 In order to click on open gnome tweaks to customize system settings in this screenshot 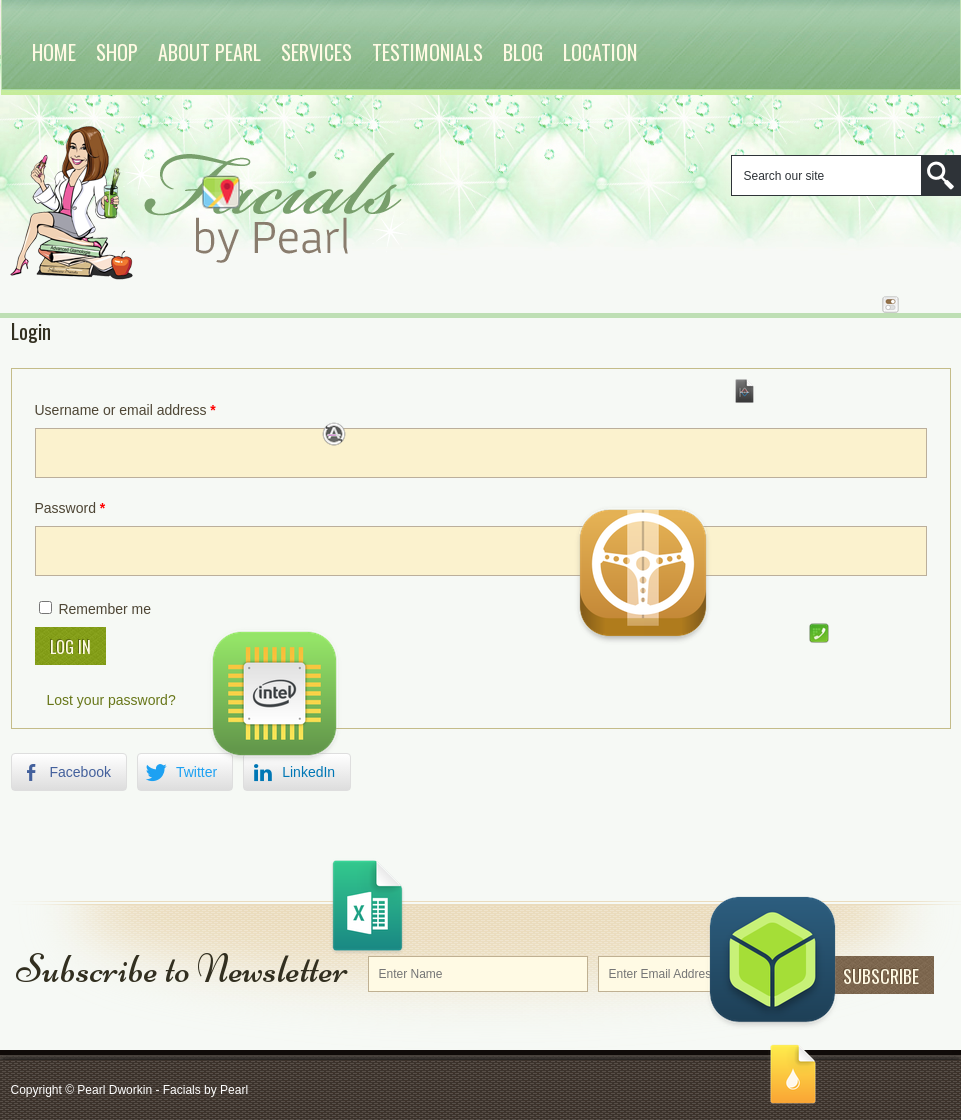, I will do `click(890, 304)`.